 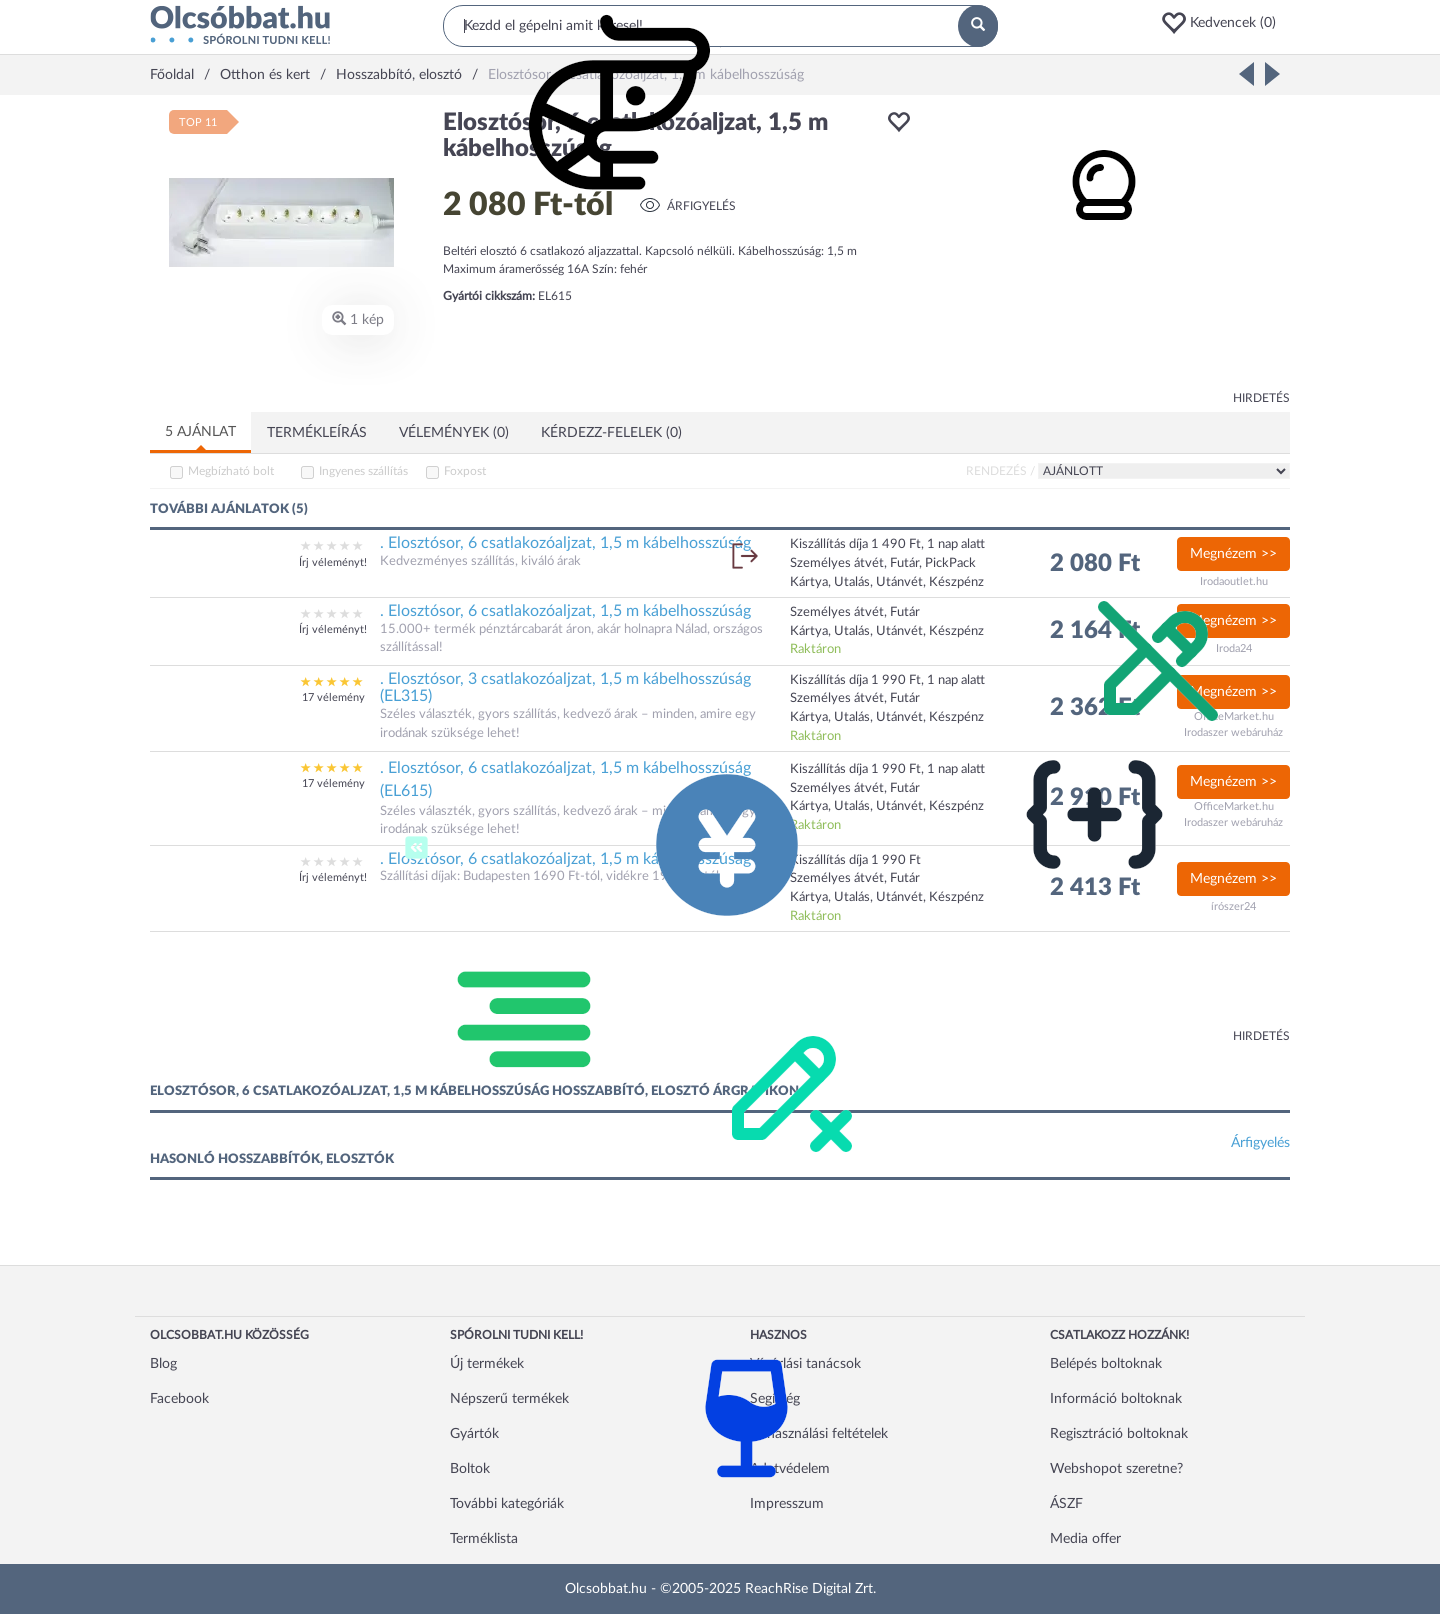 What do you see at coordinates (744, 556) in the screenshot?
I see `sign out of your account` at bounding box center [744, 556].